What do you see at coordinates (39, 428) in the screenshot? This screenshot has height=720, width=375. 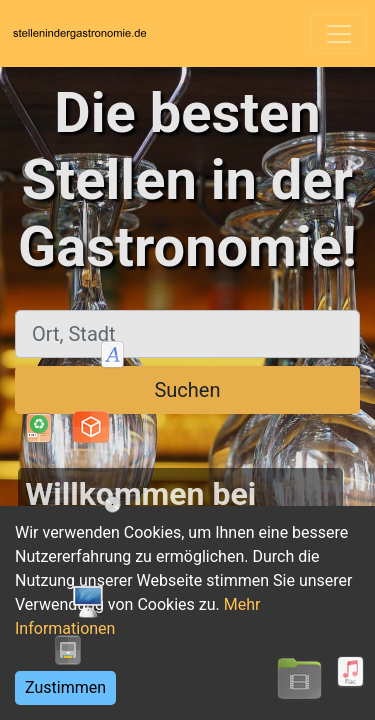 I see `system is cleaning up unused packages` at bounding box center [39, 428].